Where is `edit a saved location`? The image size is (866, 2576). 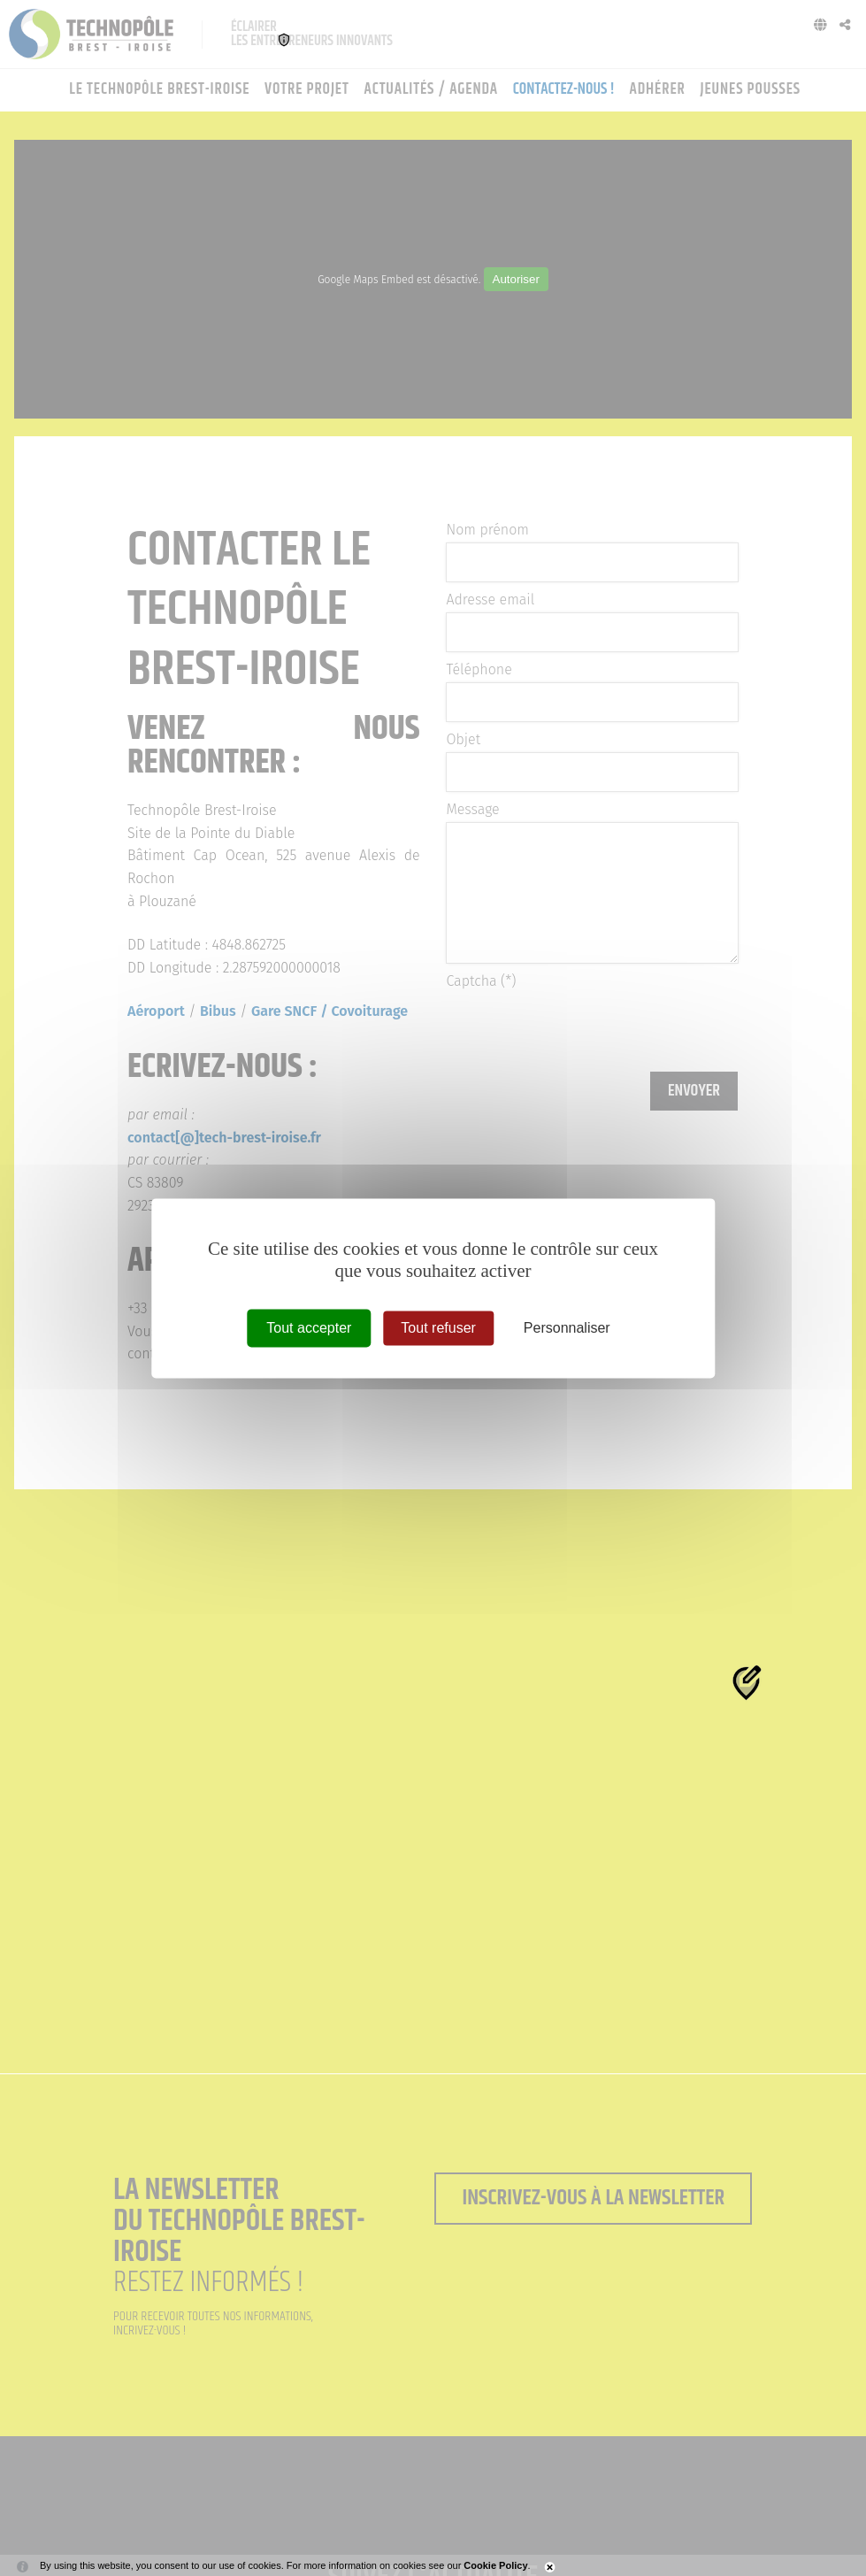
edit a saved location is located at coordinates (746, 1683).